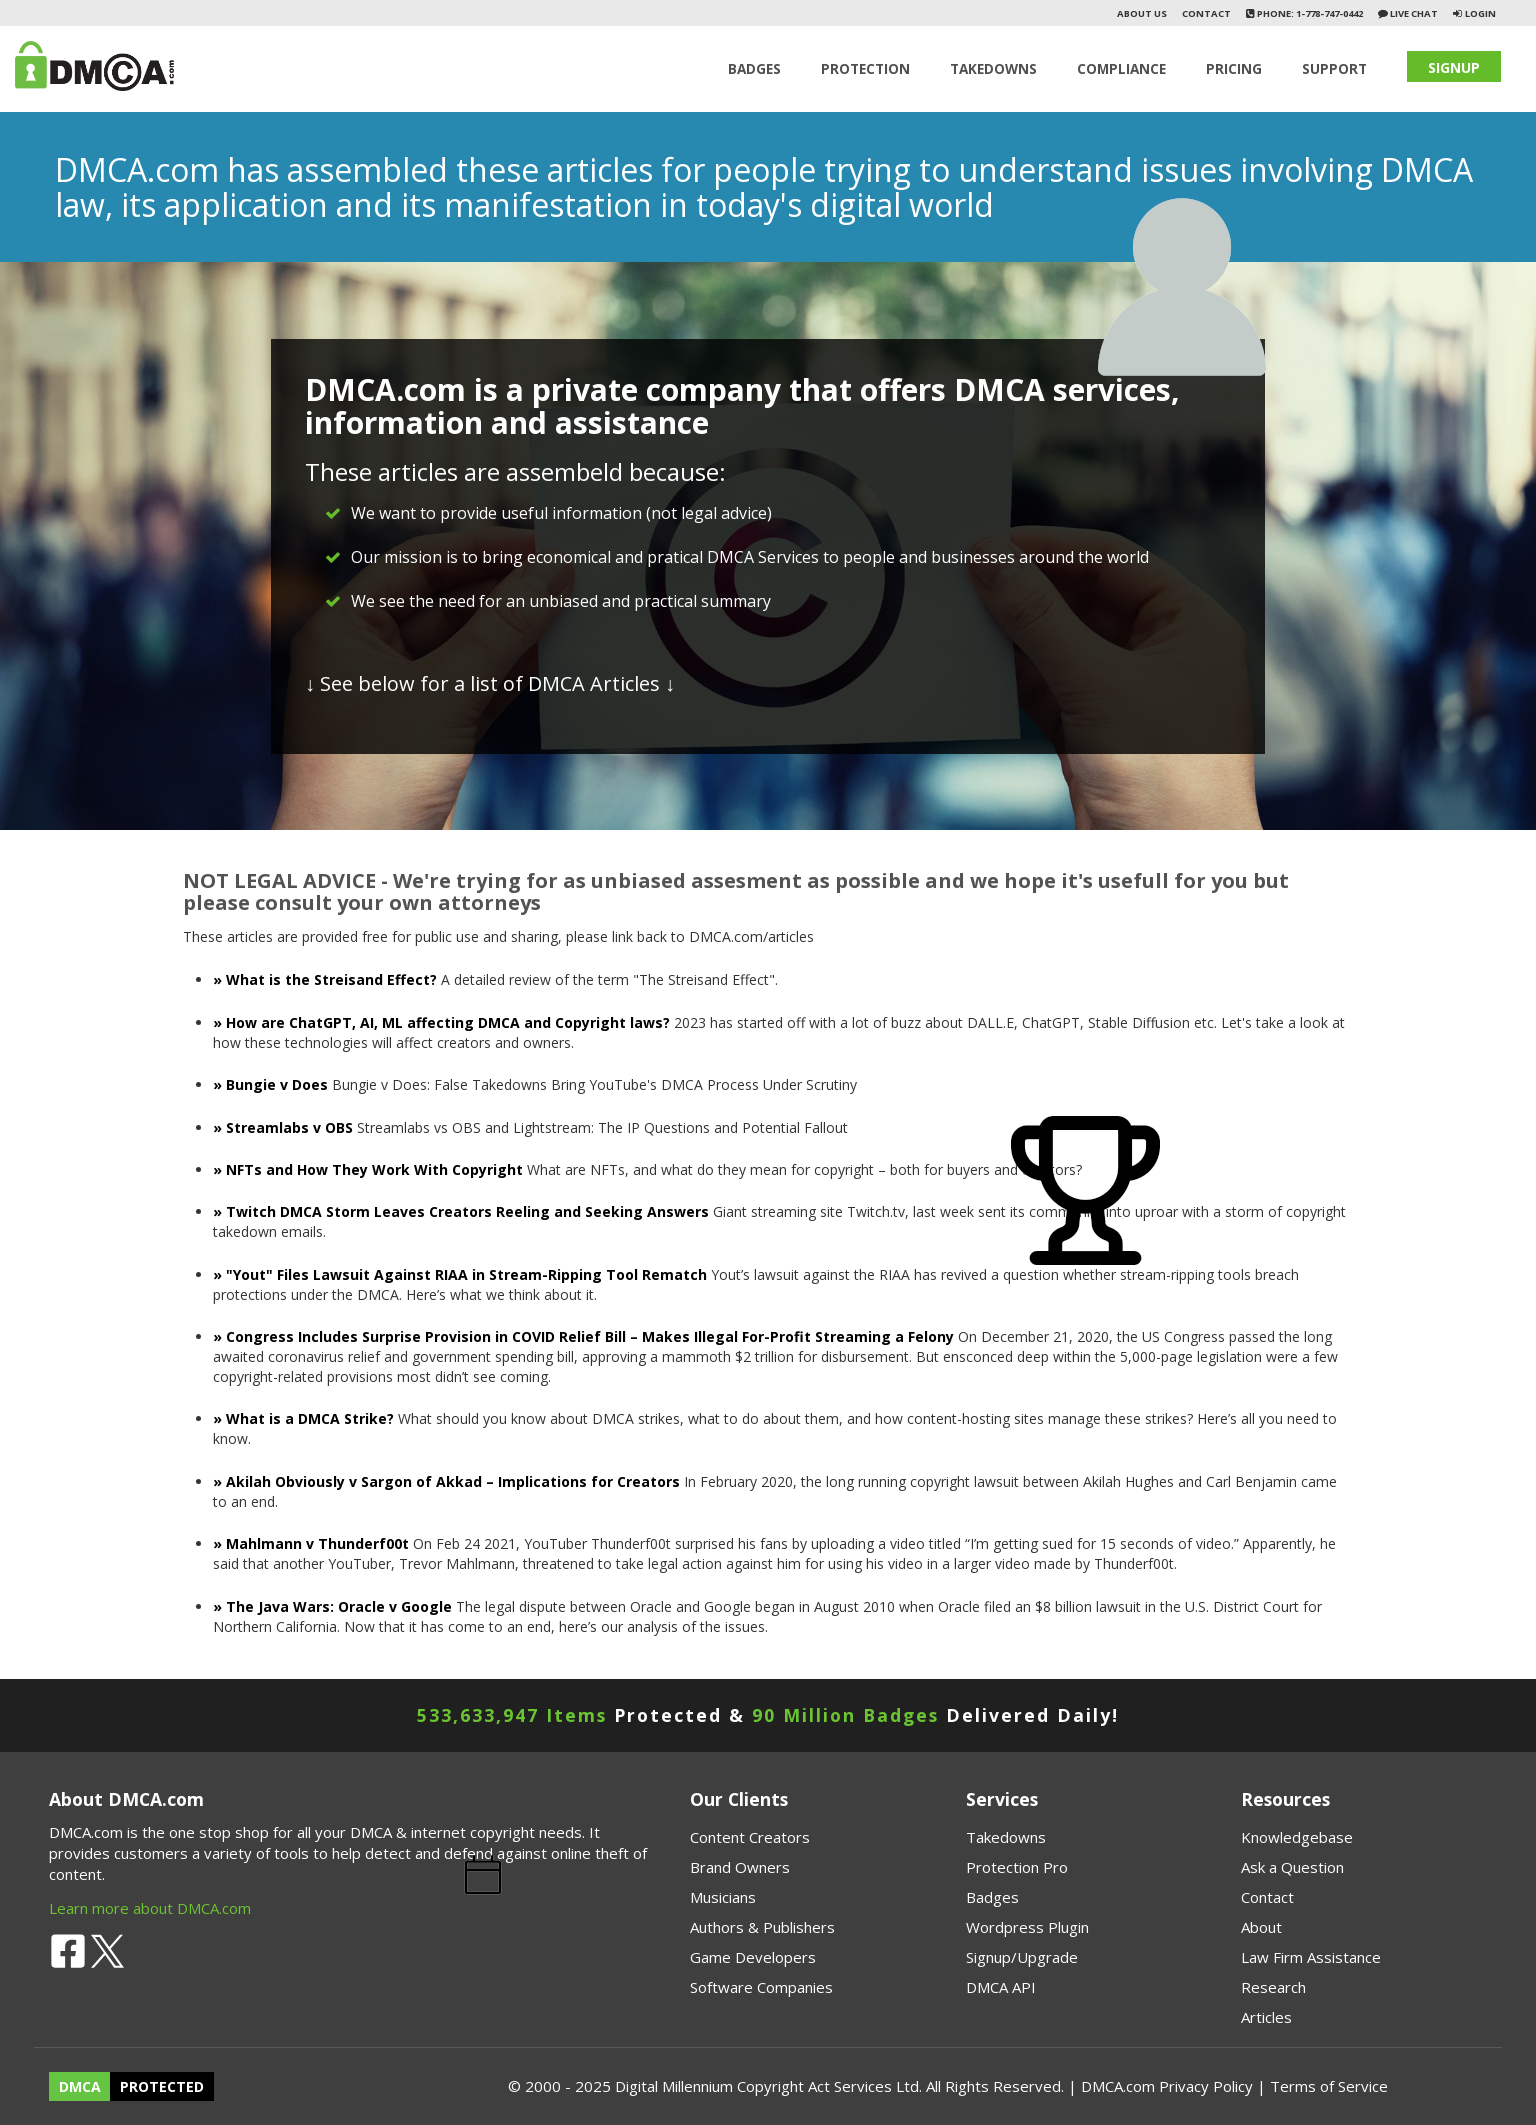 Image resolution: width=1536 pixels, height=2125 pixels. What do you see at coordinates (1182, 287) in the screenshot?
I see `view your profile` at bounding box center [1182, 287].